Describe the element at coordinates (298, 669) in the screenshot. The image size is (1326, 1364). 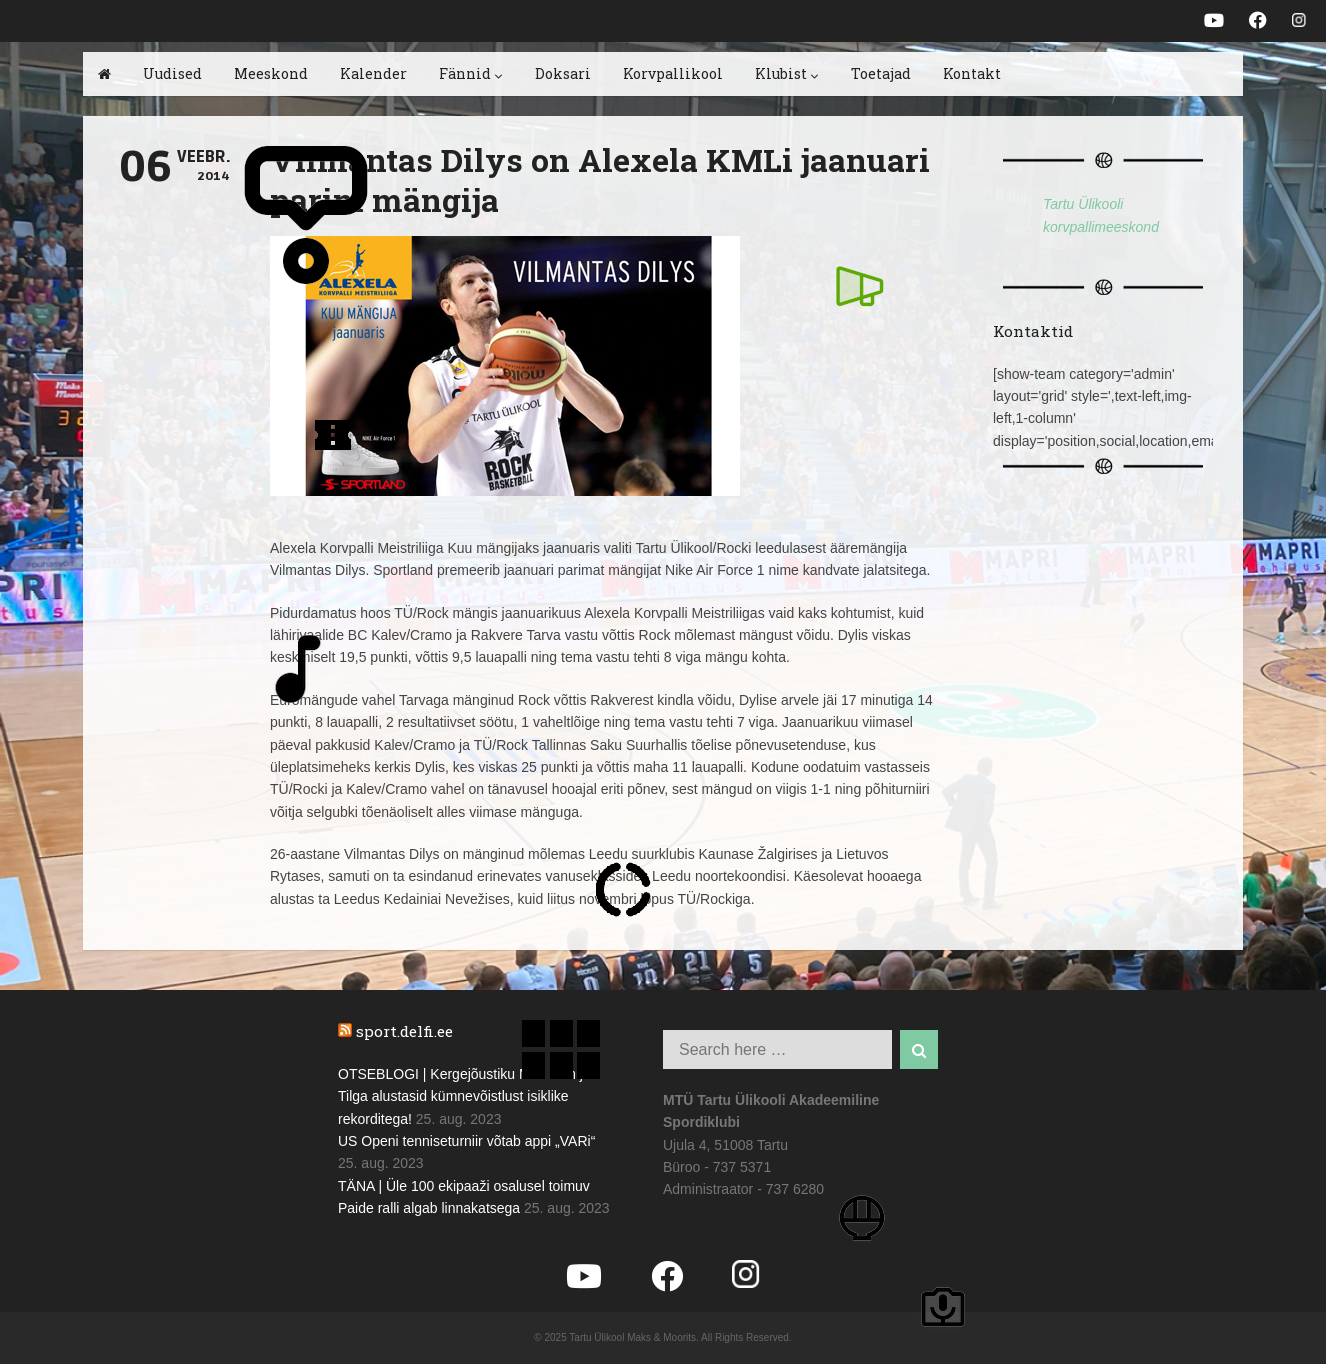
I see `play or access audio content` at that location.